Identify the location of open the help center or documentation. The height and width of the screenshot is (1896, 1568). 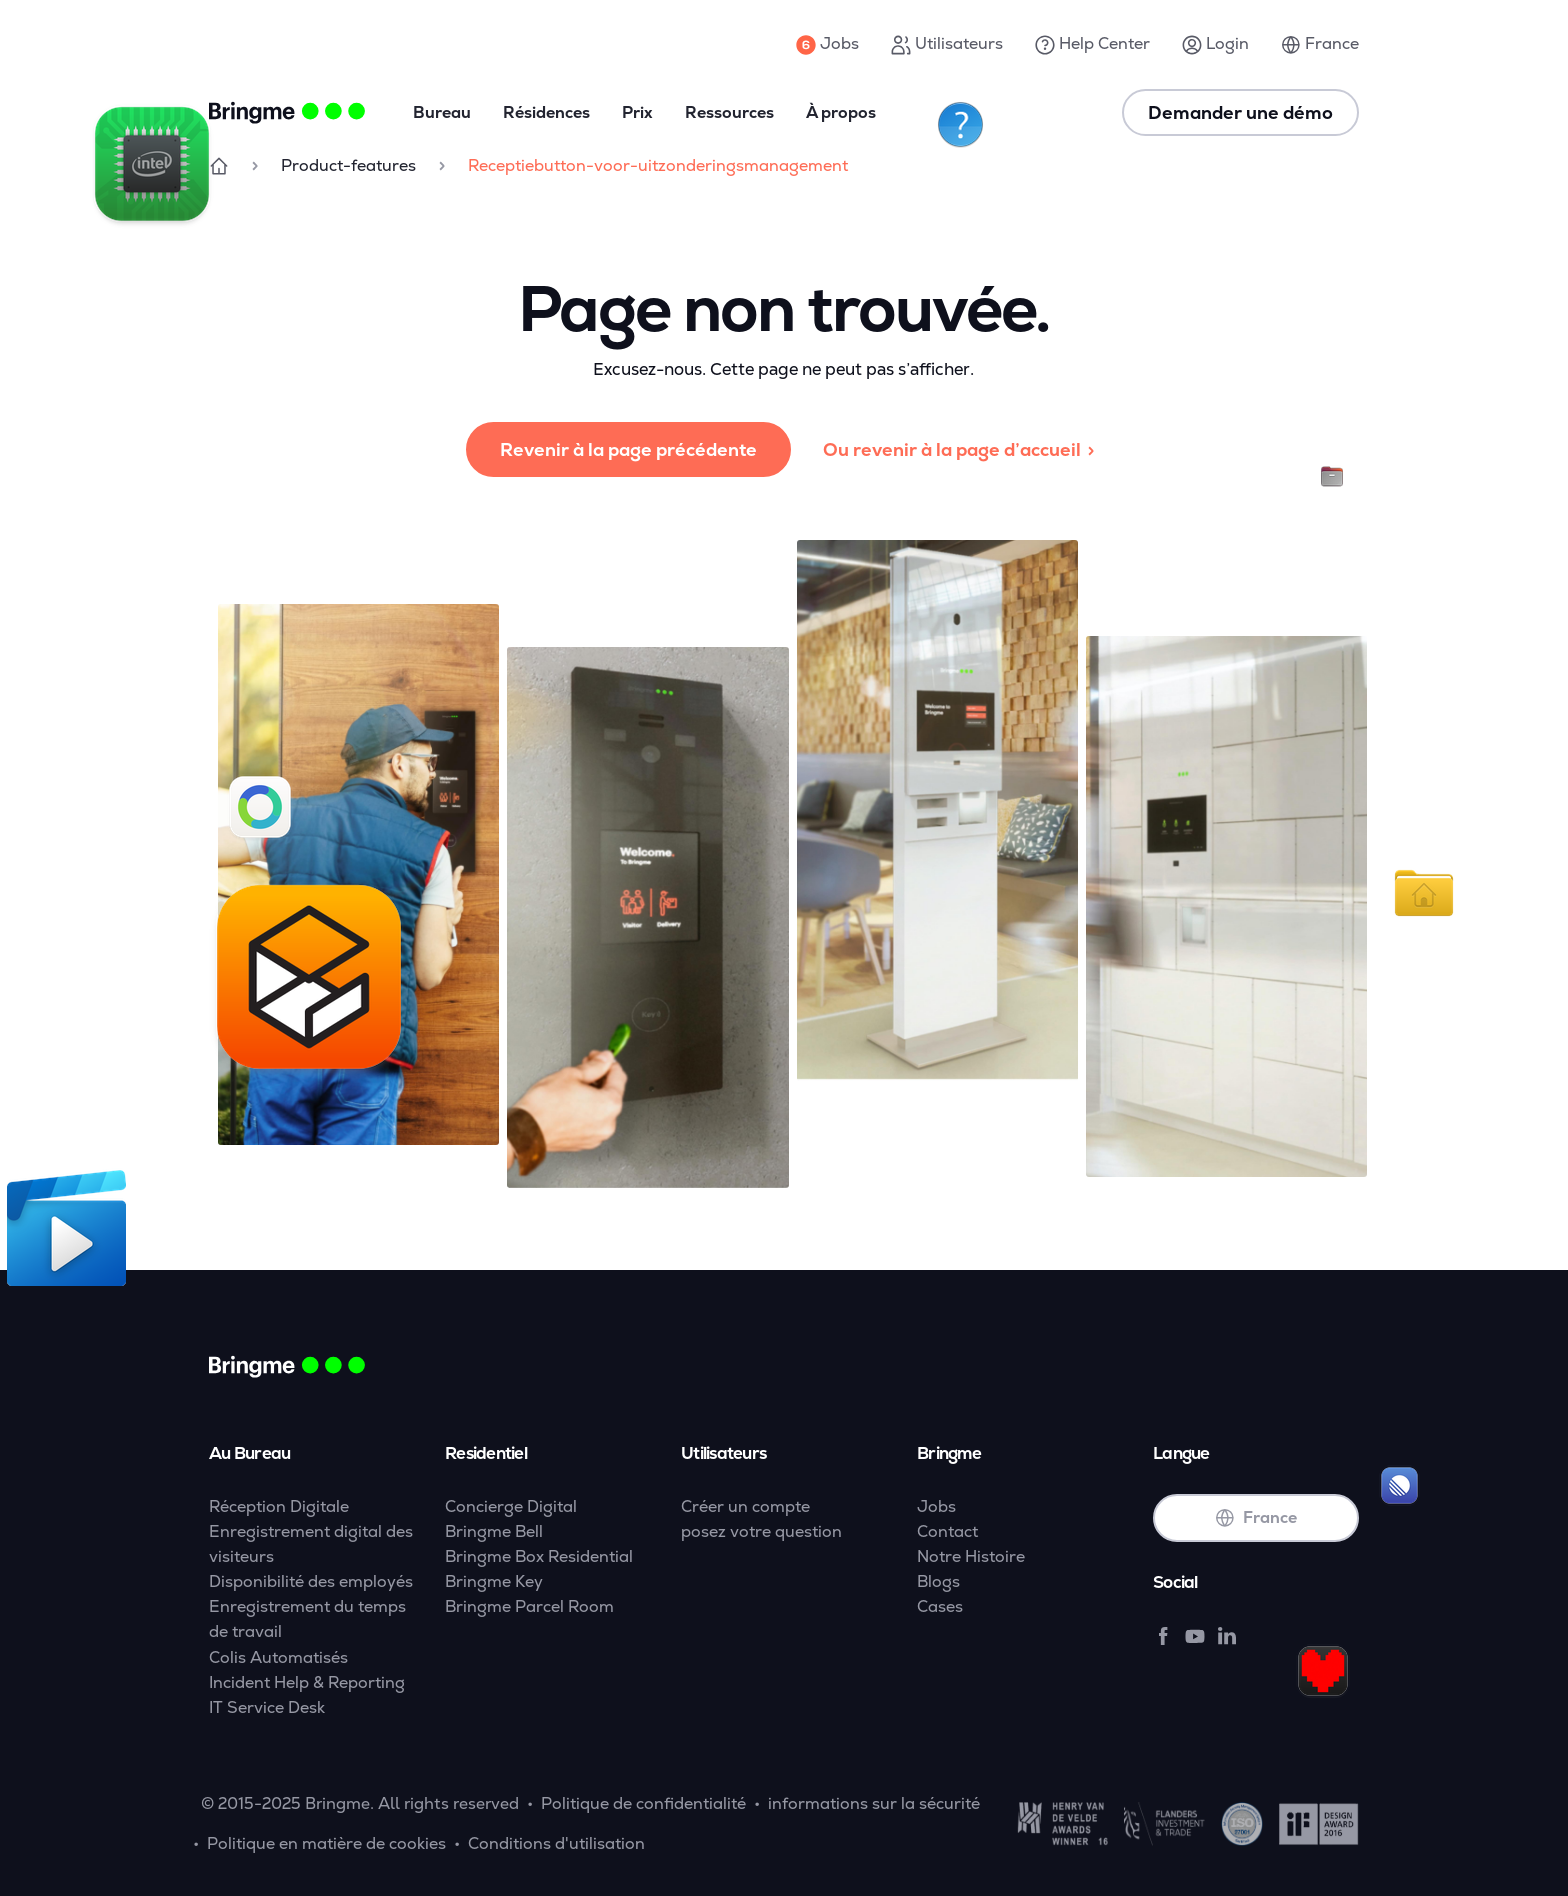
(960, 124).